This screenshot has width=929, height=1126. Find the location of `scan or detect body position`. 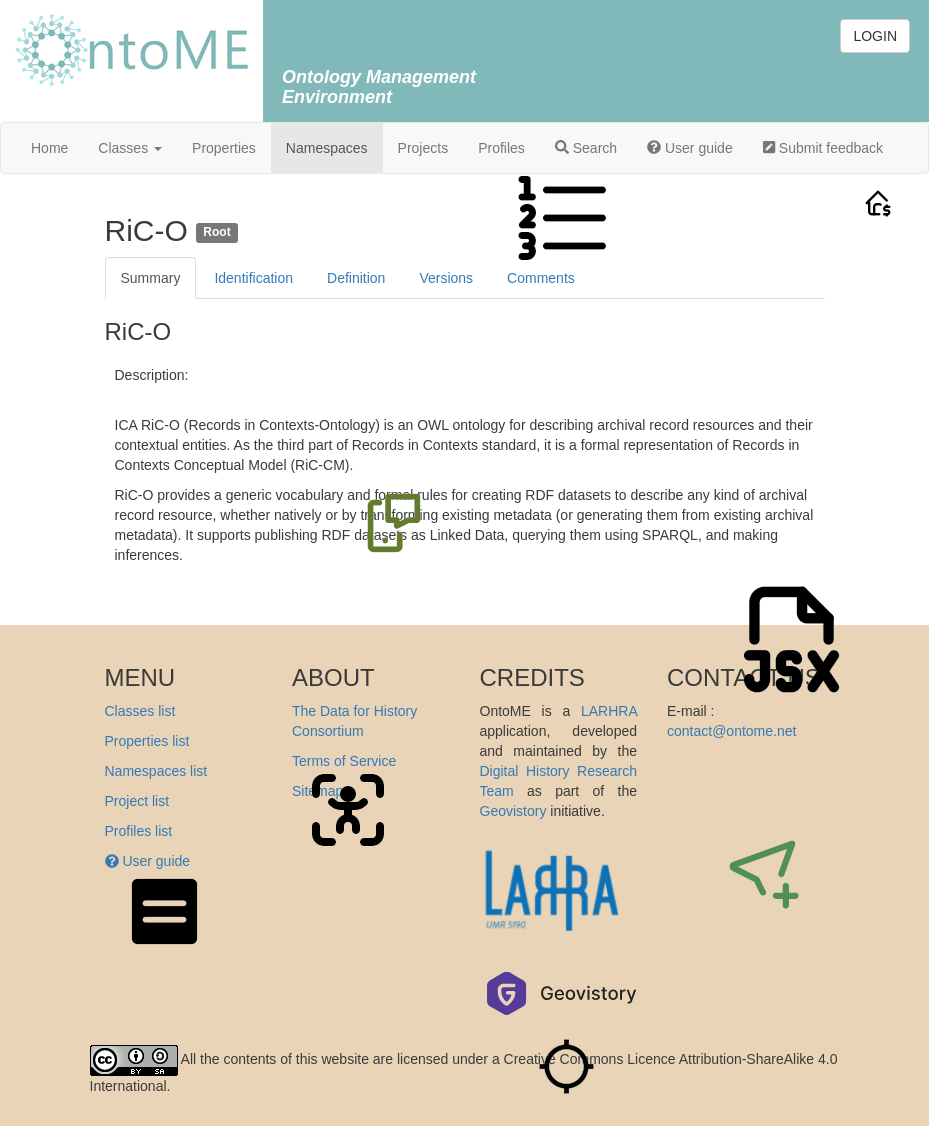

scan or detect body position is located at coordinates (348, 810).